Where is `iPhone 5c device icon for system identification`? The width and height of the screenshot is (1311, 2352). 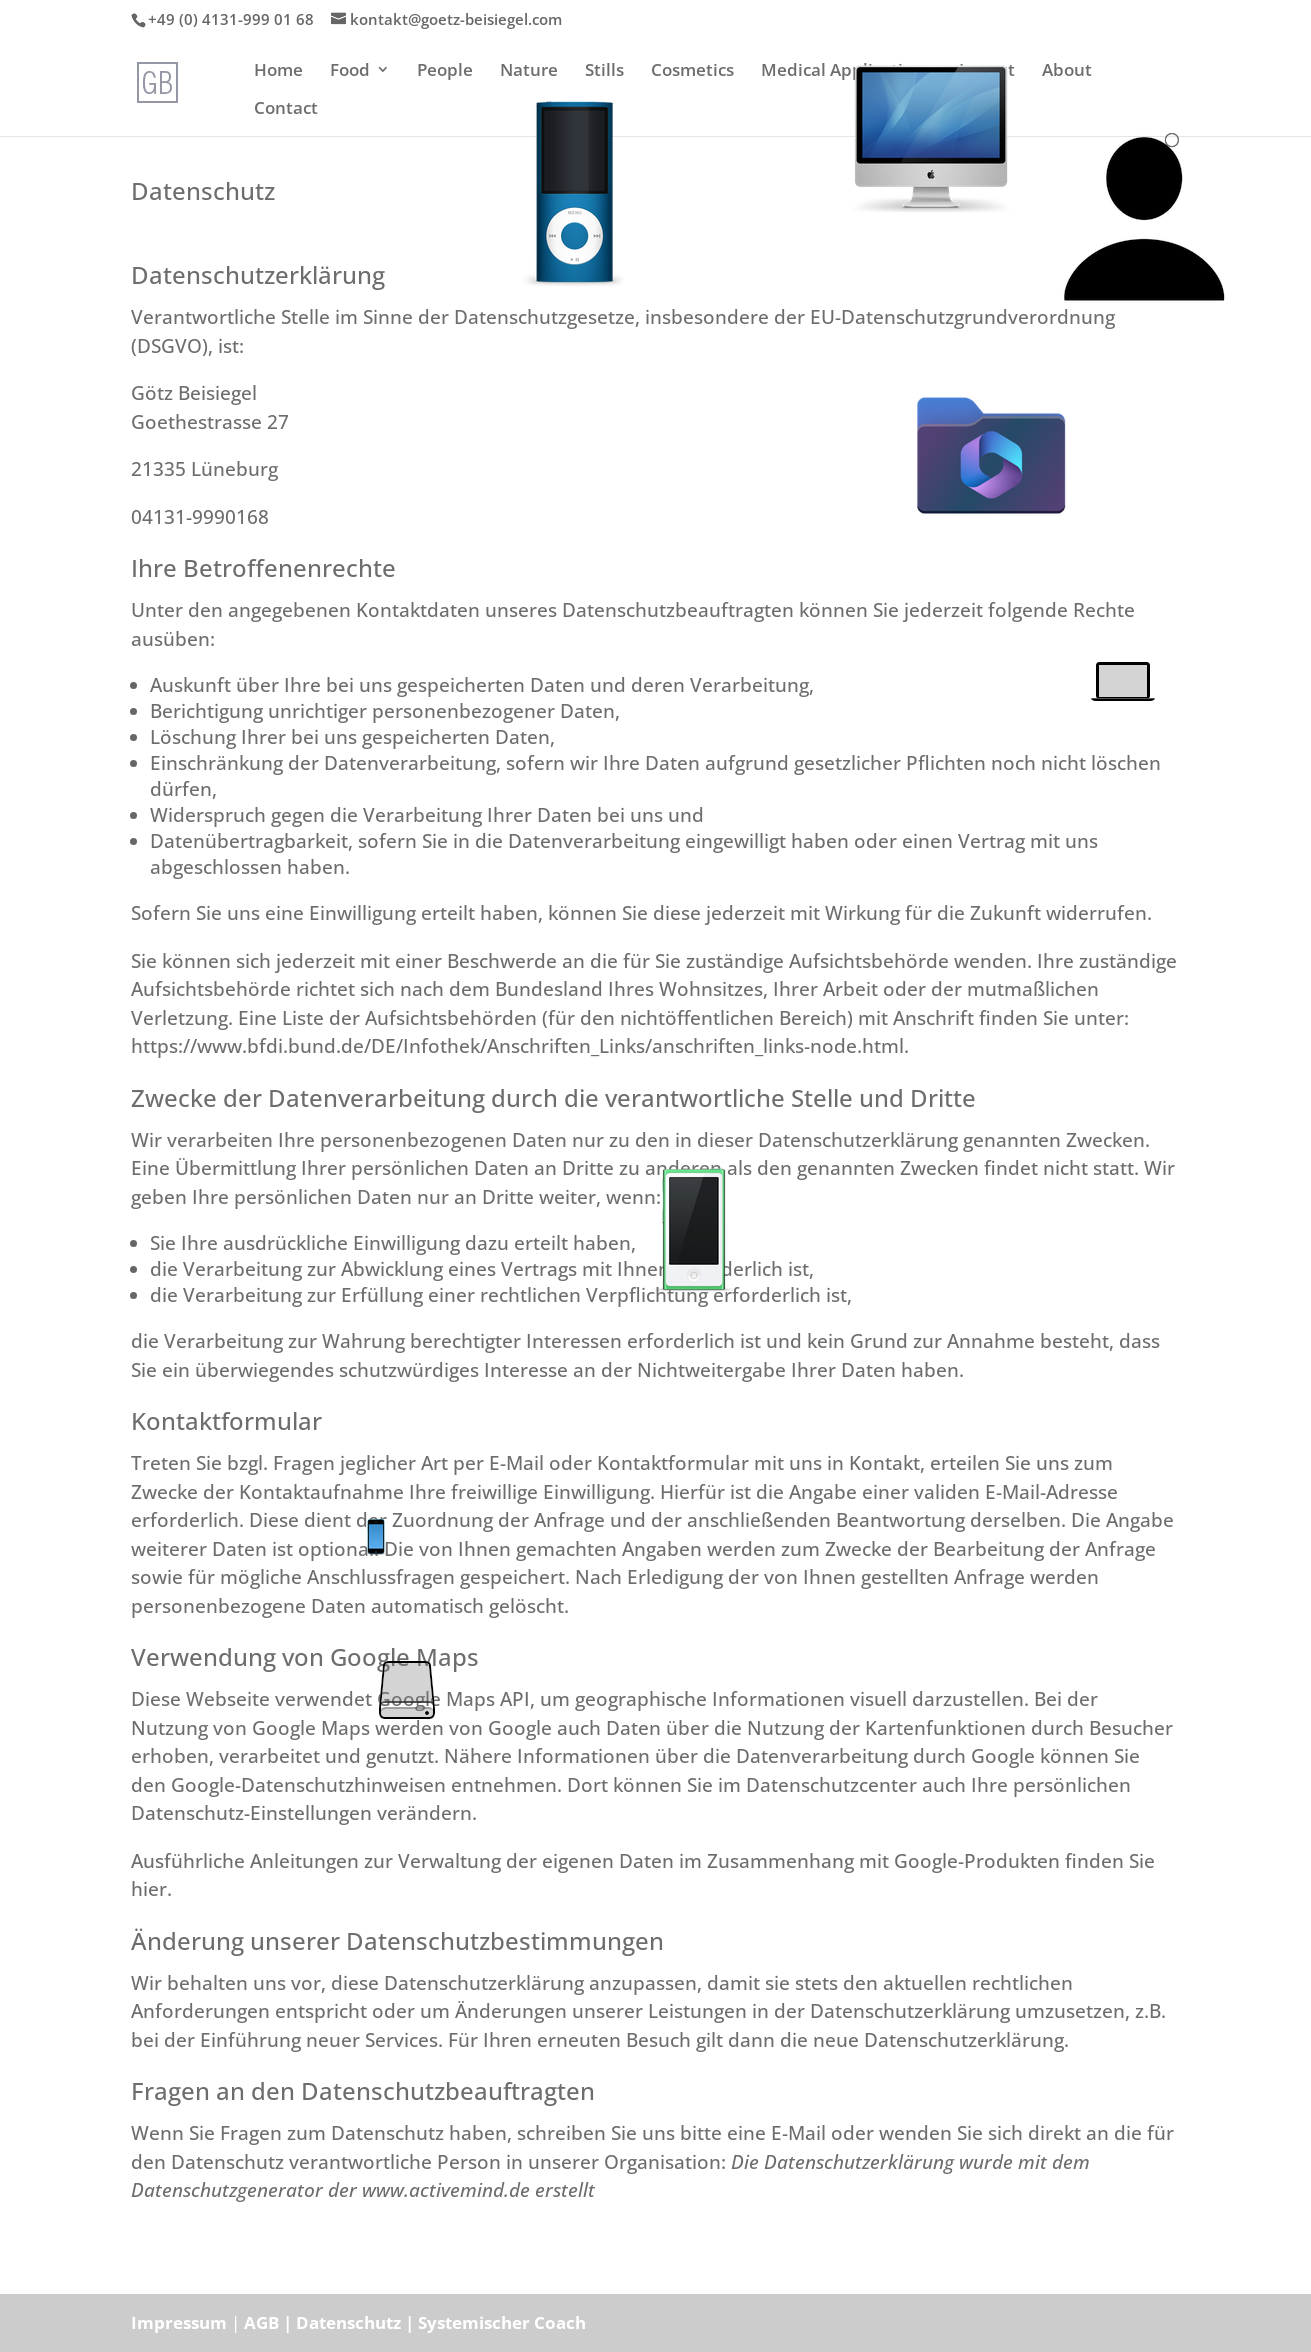 iPhone 5c device icon for system identification is located at coordinates (376, 1537).